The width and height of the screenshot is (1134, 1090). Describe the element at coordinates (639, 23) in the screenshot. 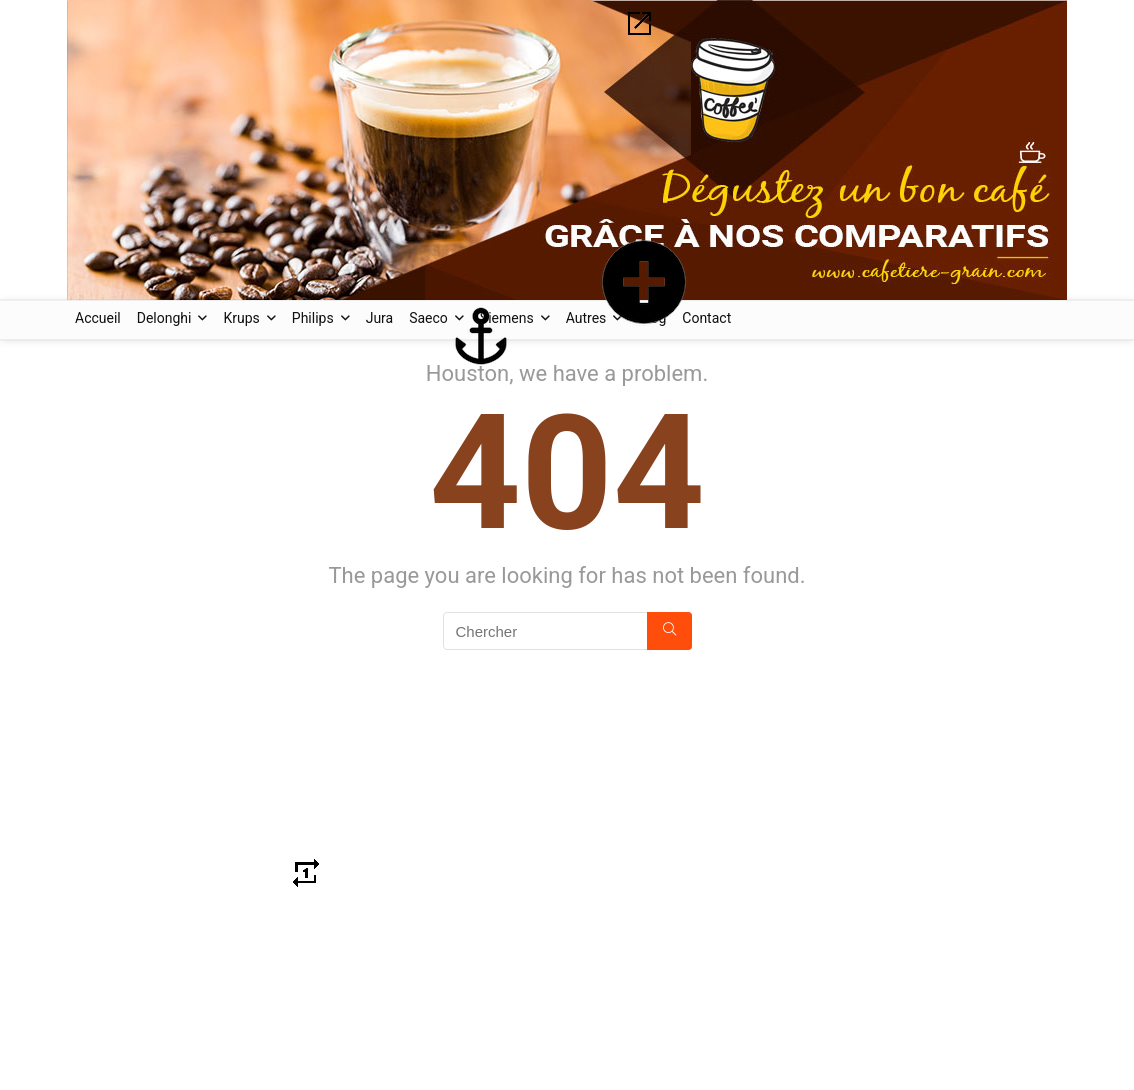

I see `open link in a new tab or window` at that location.